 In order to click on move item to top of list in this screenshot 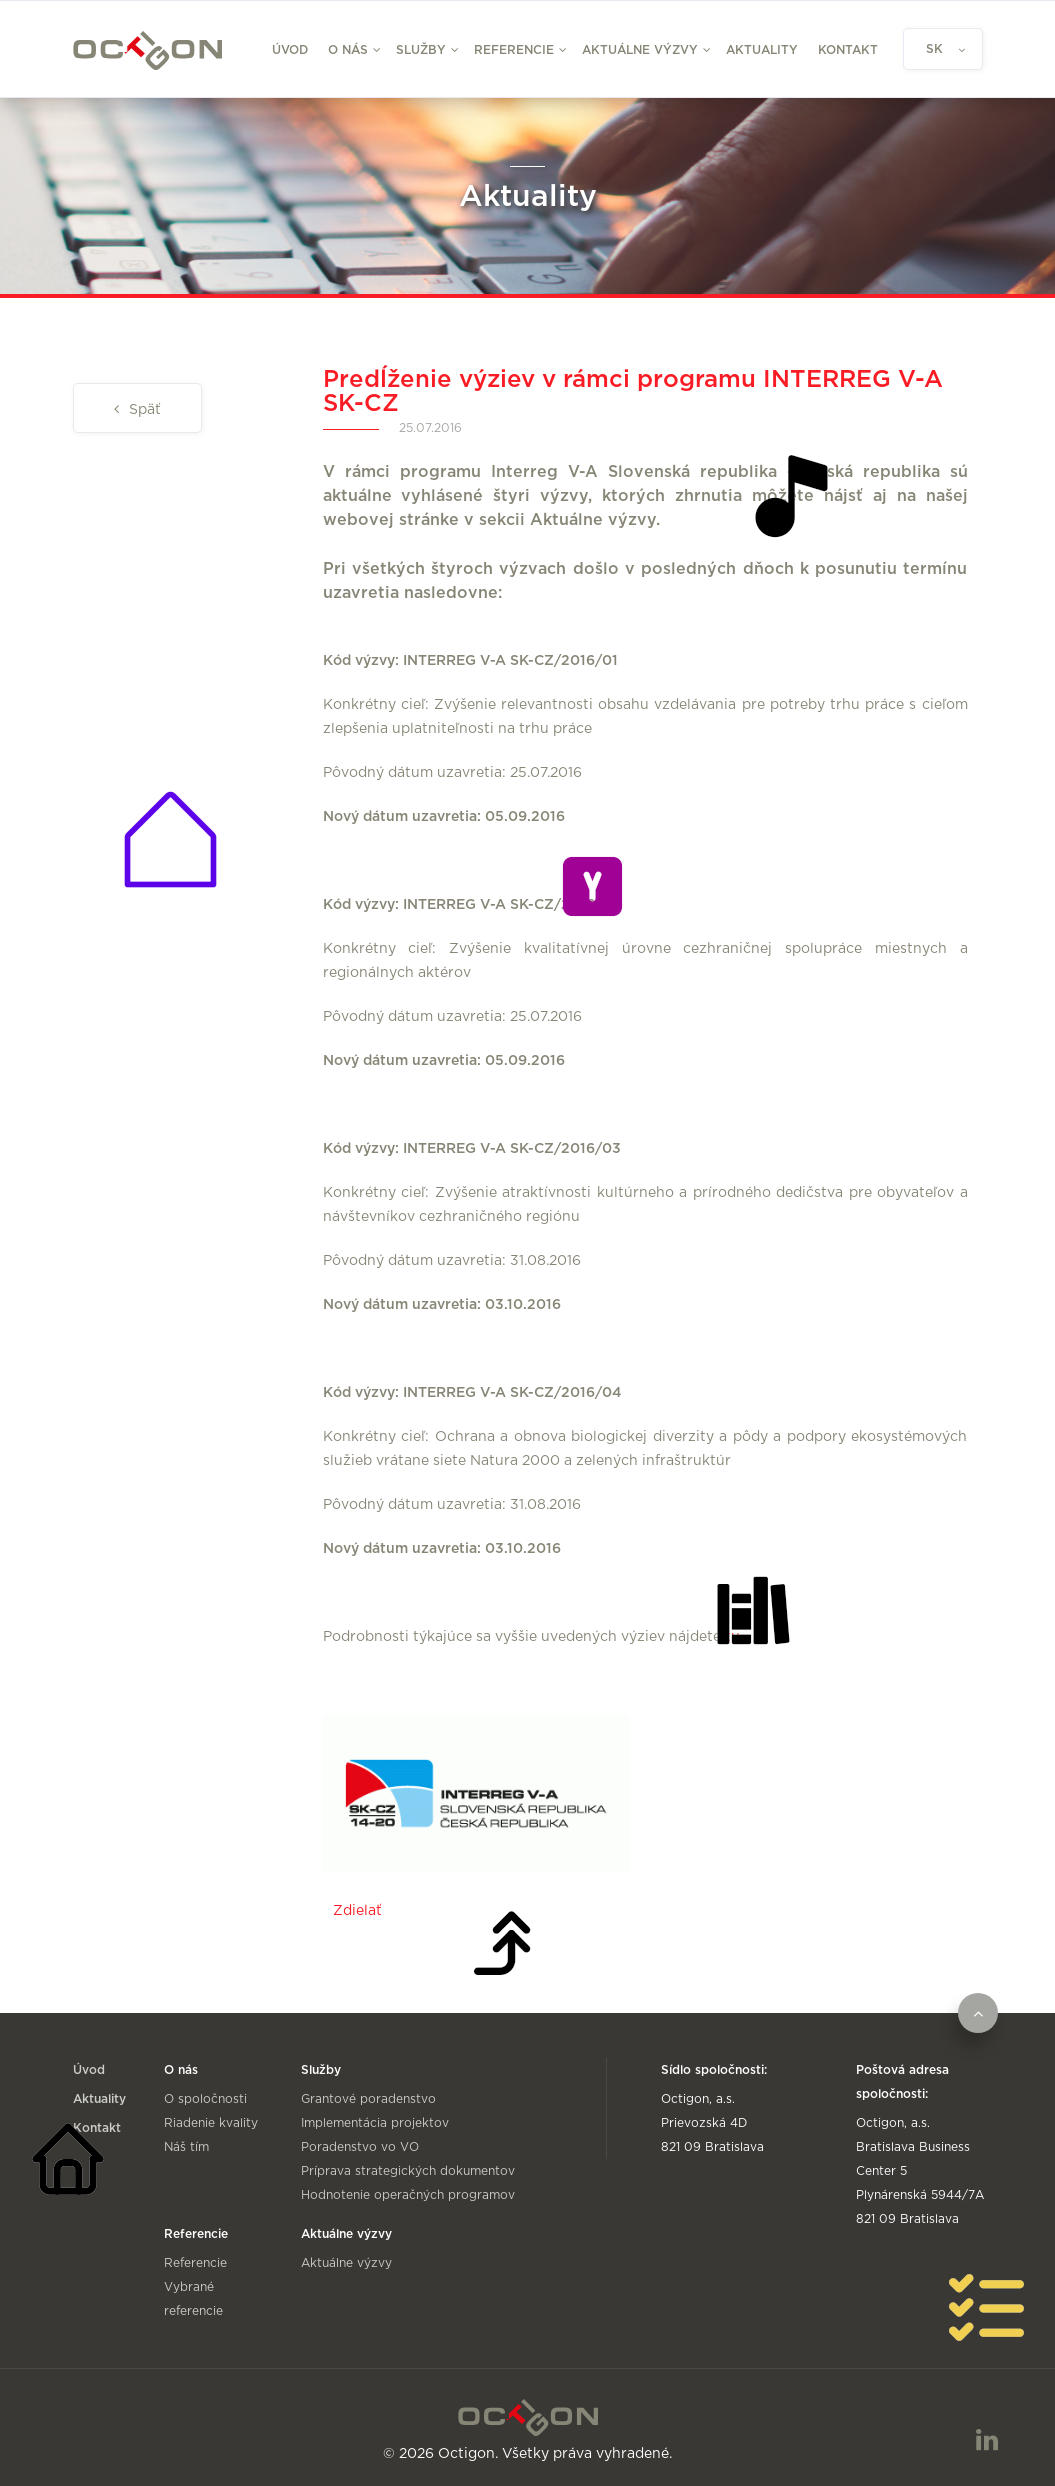, I will do `click(504, 1945)`.